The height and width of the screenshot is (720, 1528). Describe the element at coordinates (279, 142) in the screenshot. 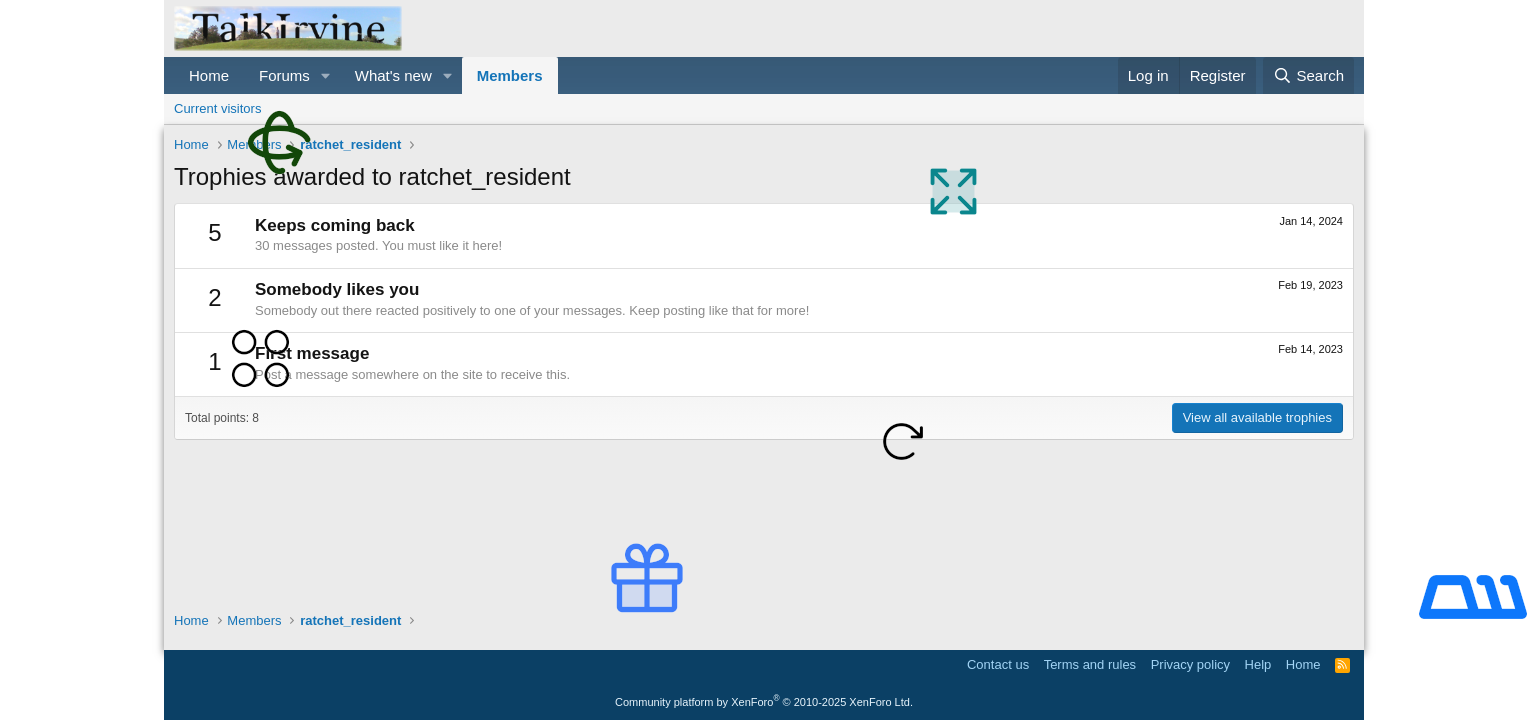

I see `rotate object in 3D space` at that location.